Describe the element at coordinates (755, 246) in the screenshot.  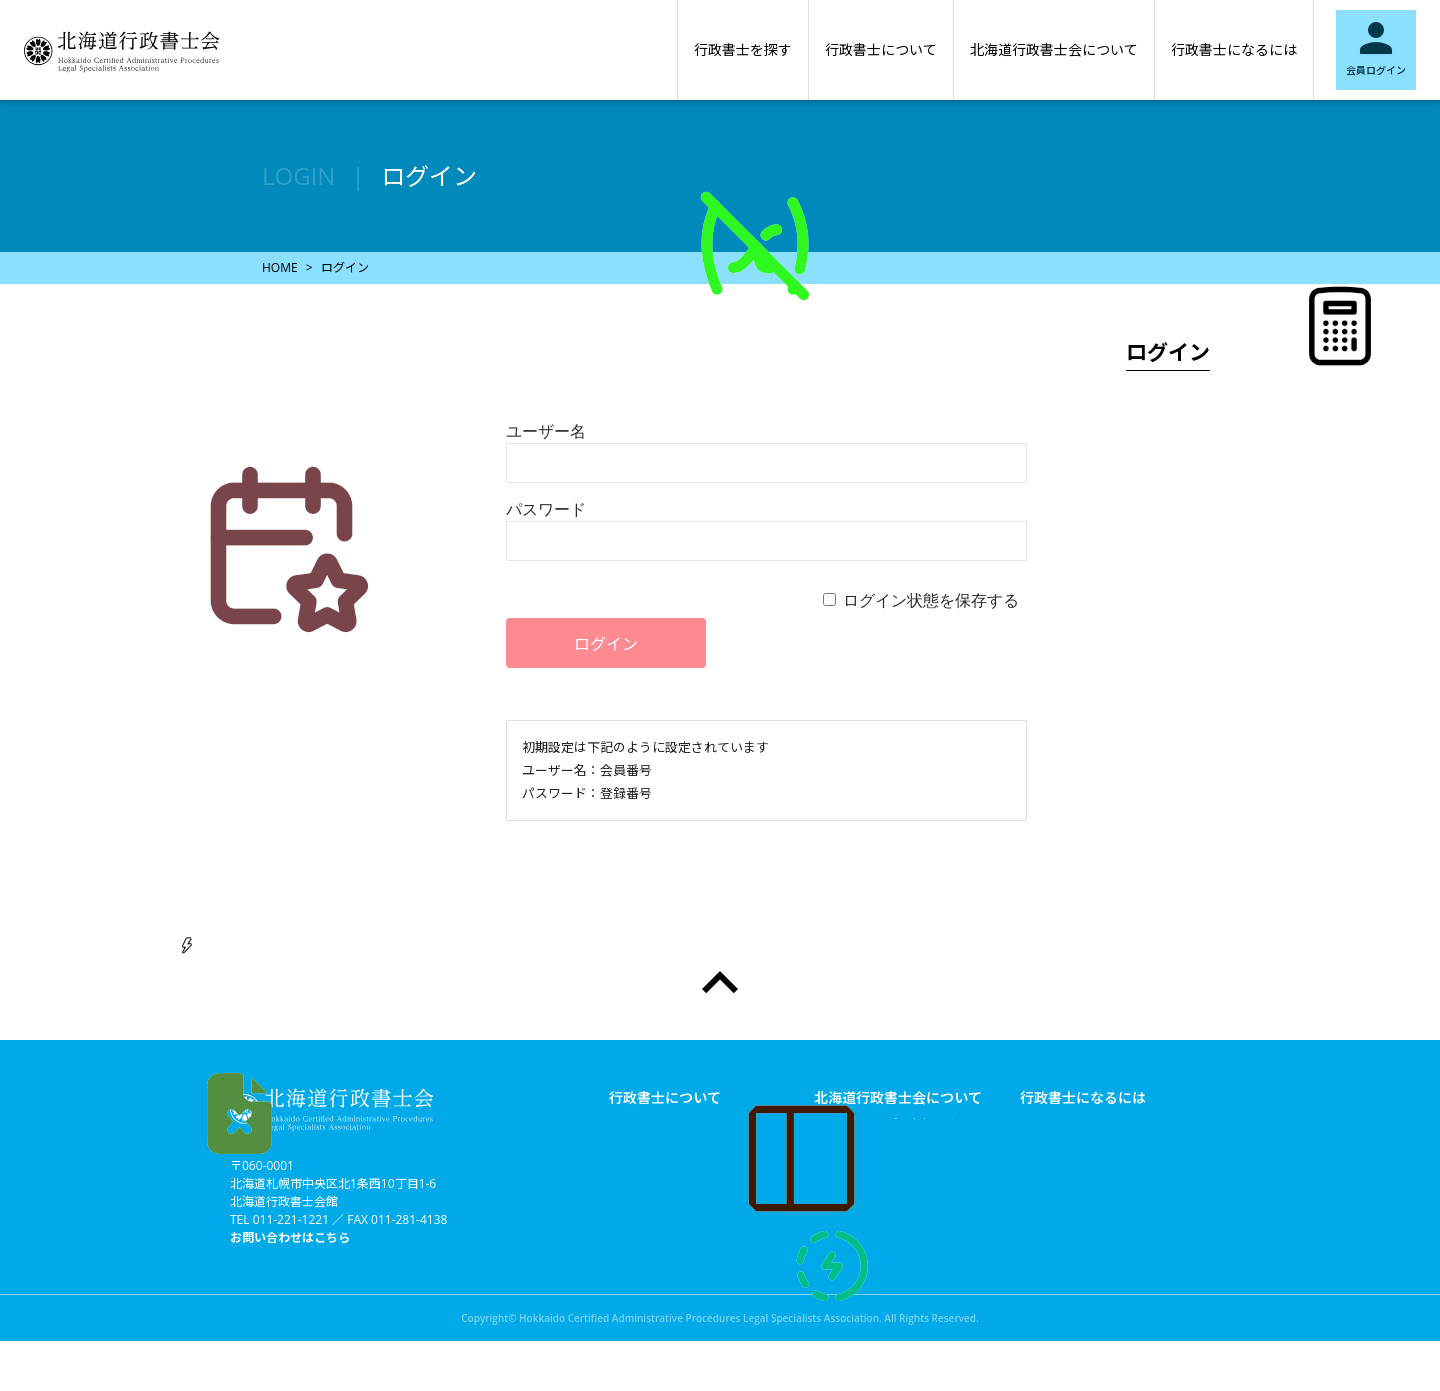
I see `disable variable or dynamic content` at that location.